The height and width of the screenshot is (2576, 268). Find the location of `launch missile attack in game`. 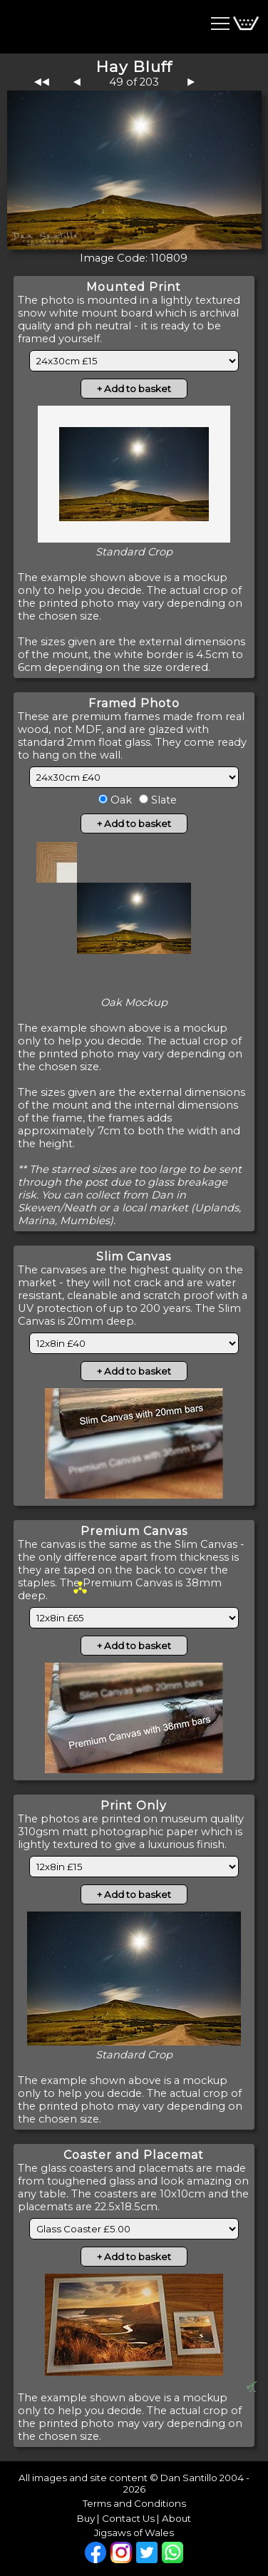

launch missile attack in game is located at coordinates (252, 2386).